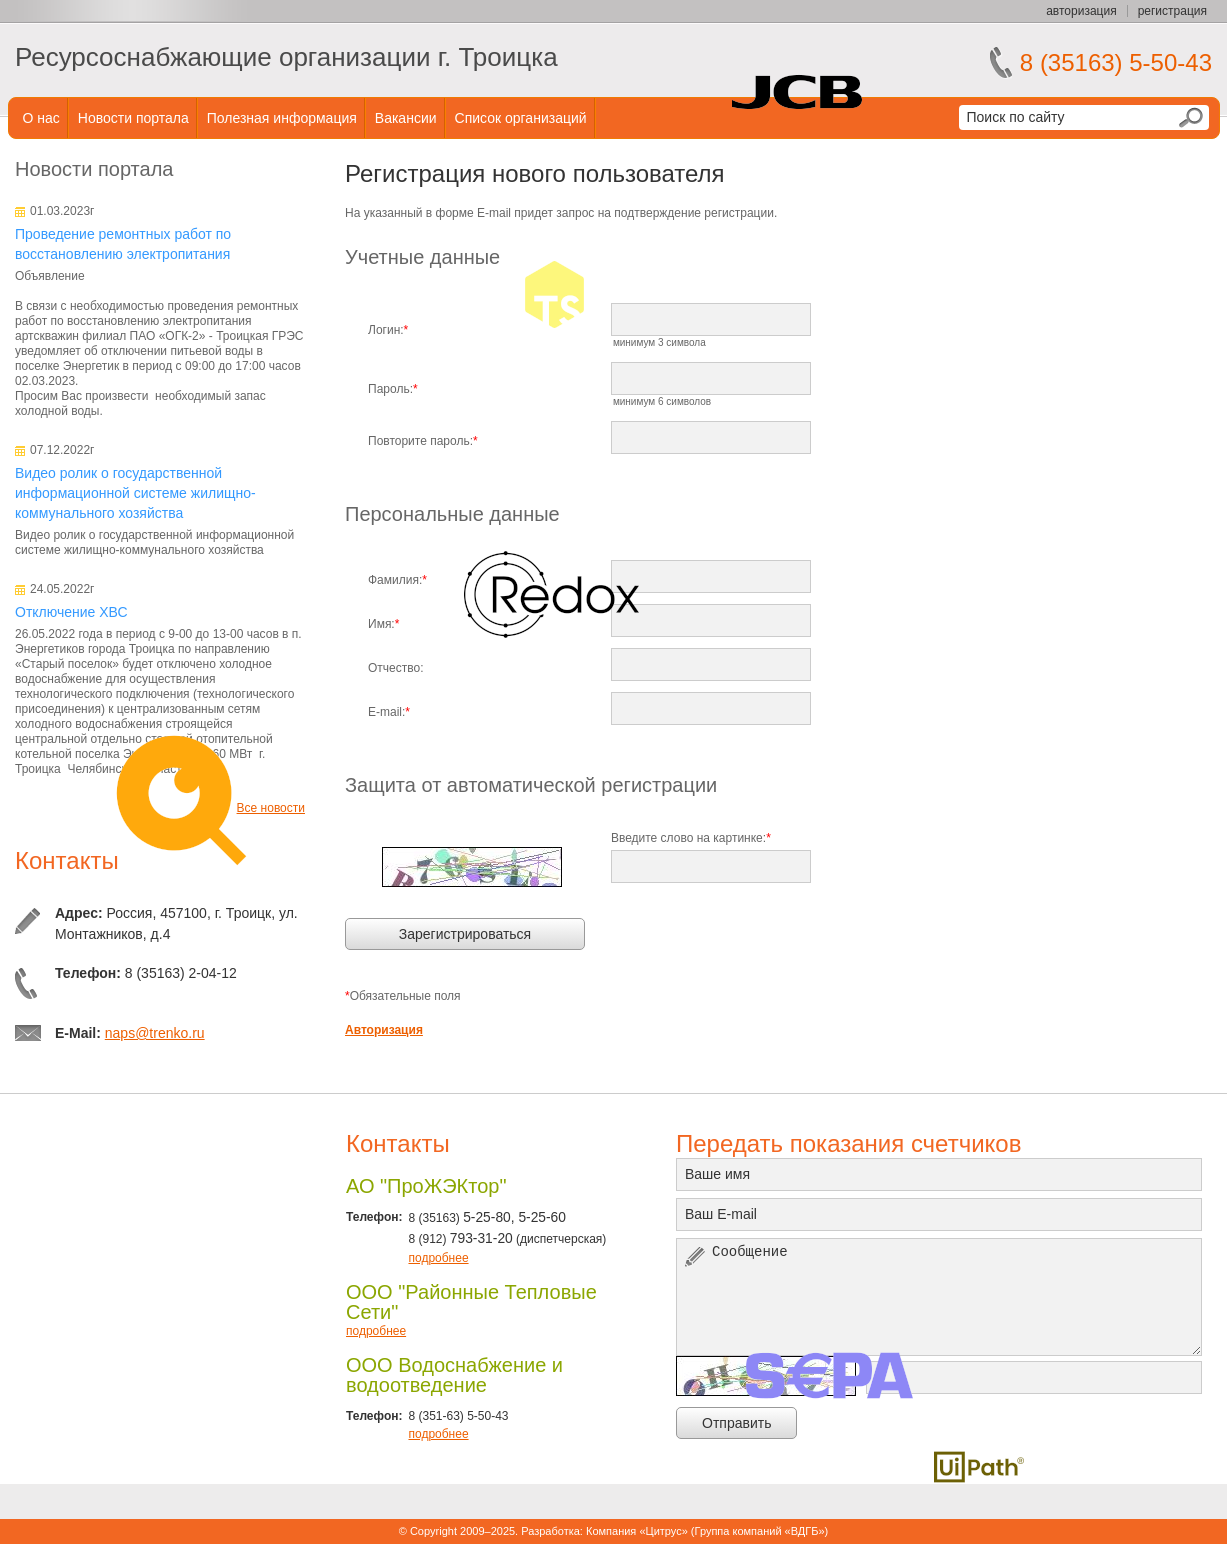  Describe the element at coordinates (551, 594) in the screenshot. I see `redox healthcare data platform logo` at that location.